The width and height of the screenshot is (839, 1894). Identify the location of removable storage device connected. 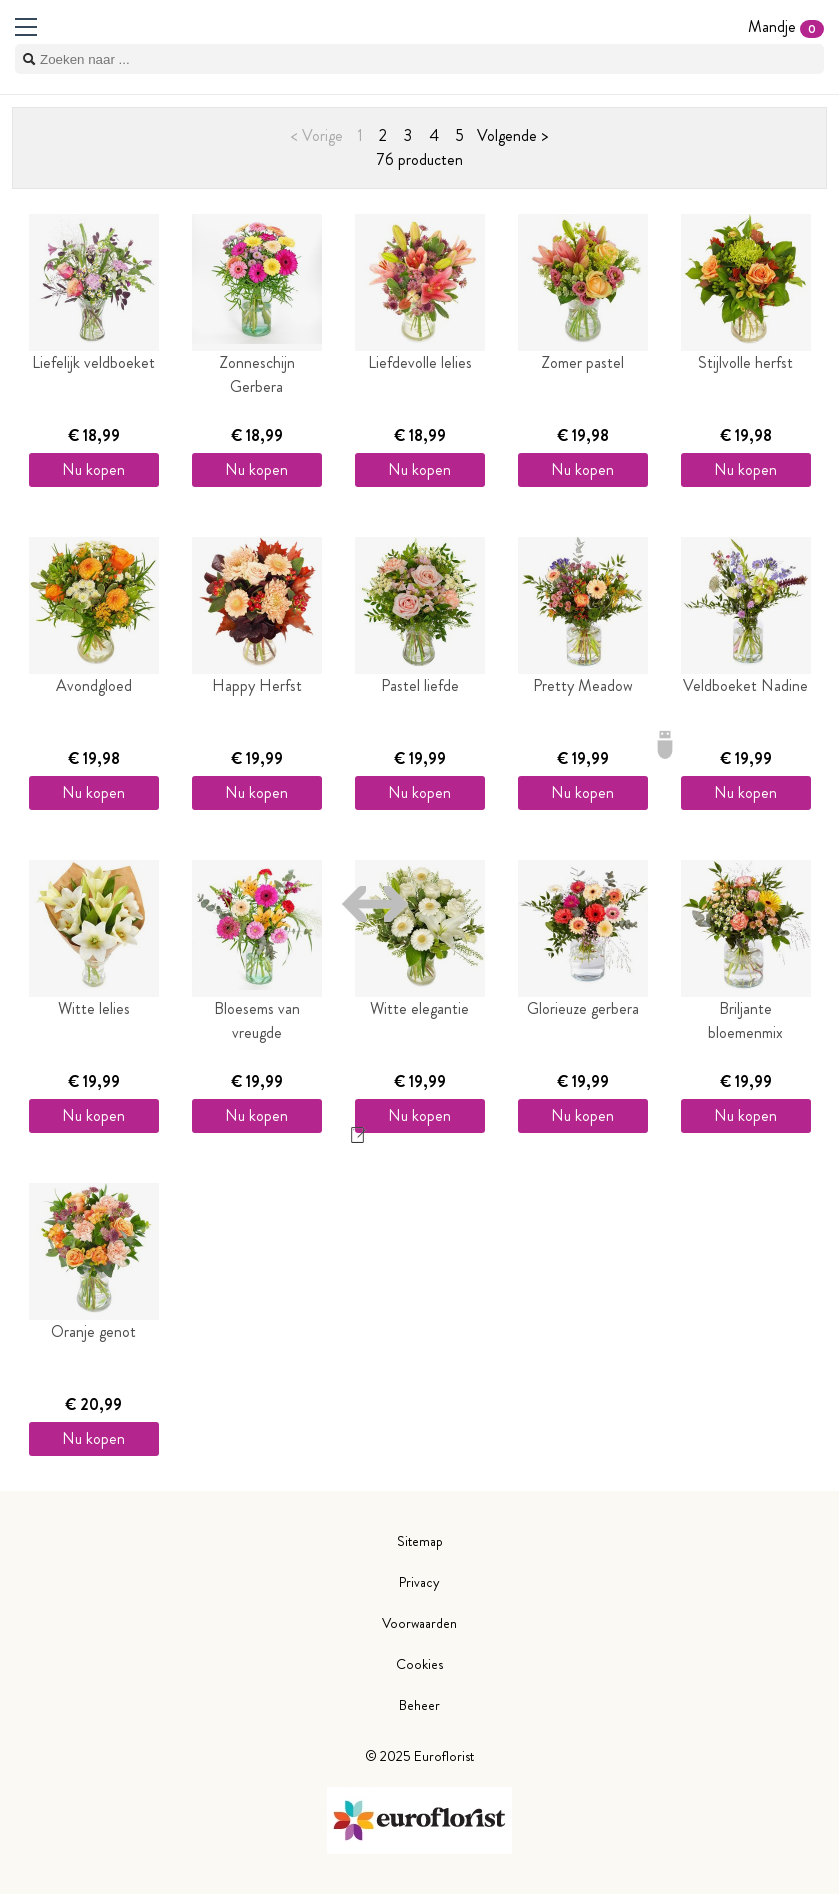
(665, 744).